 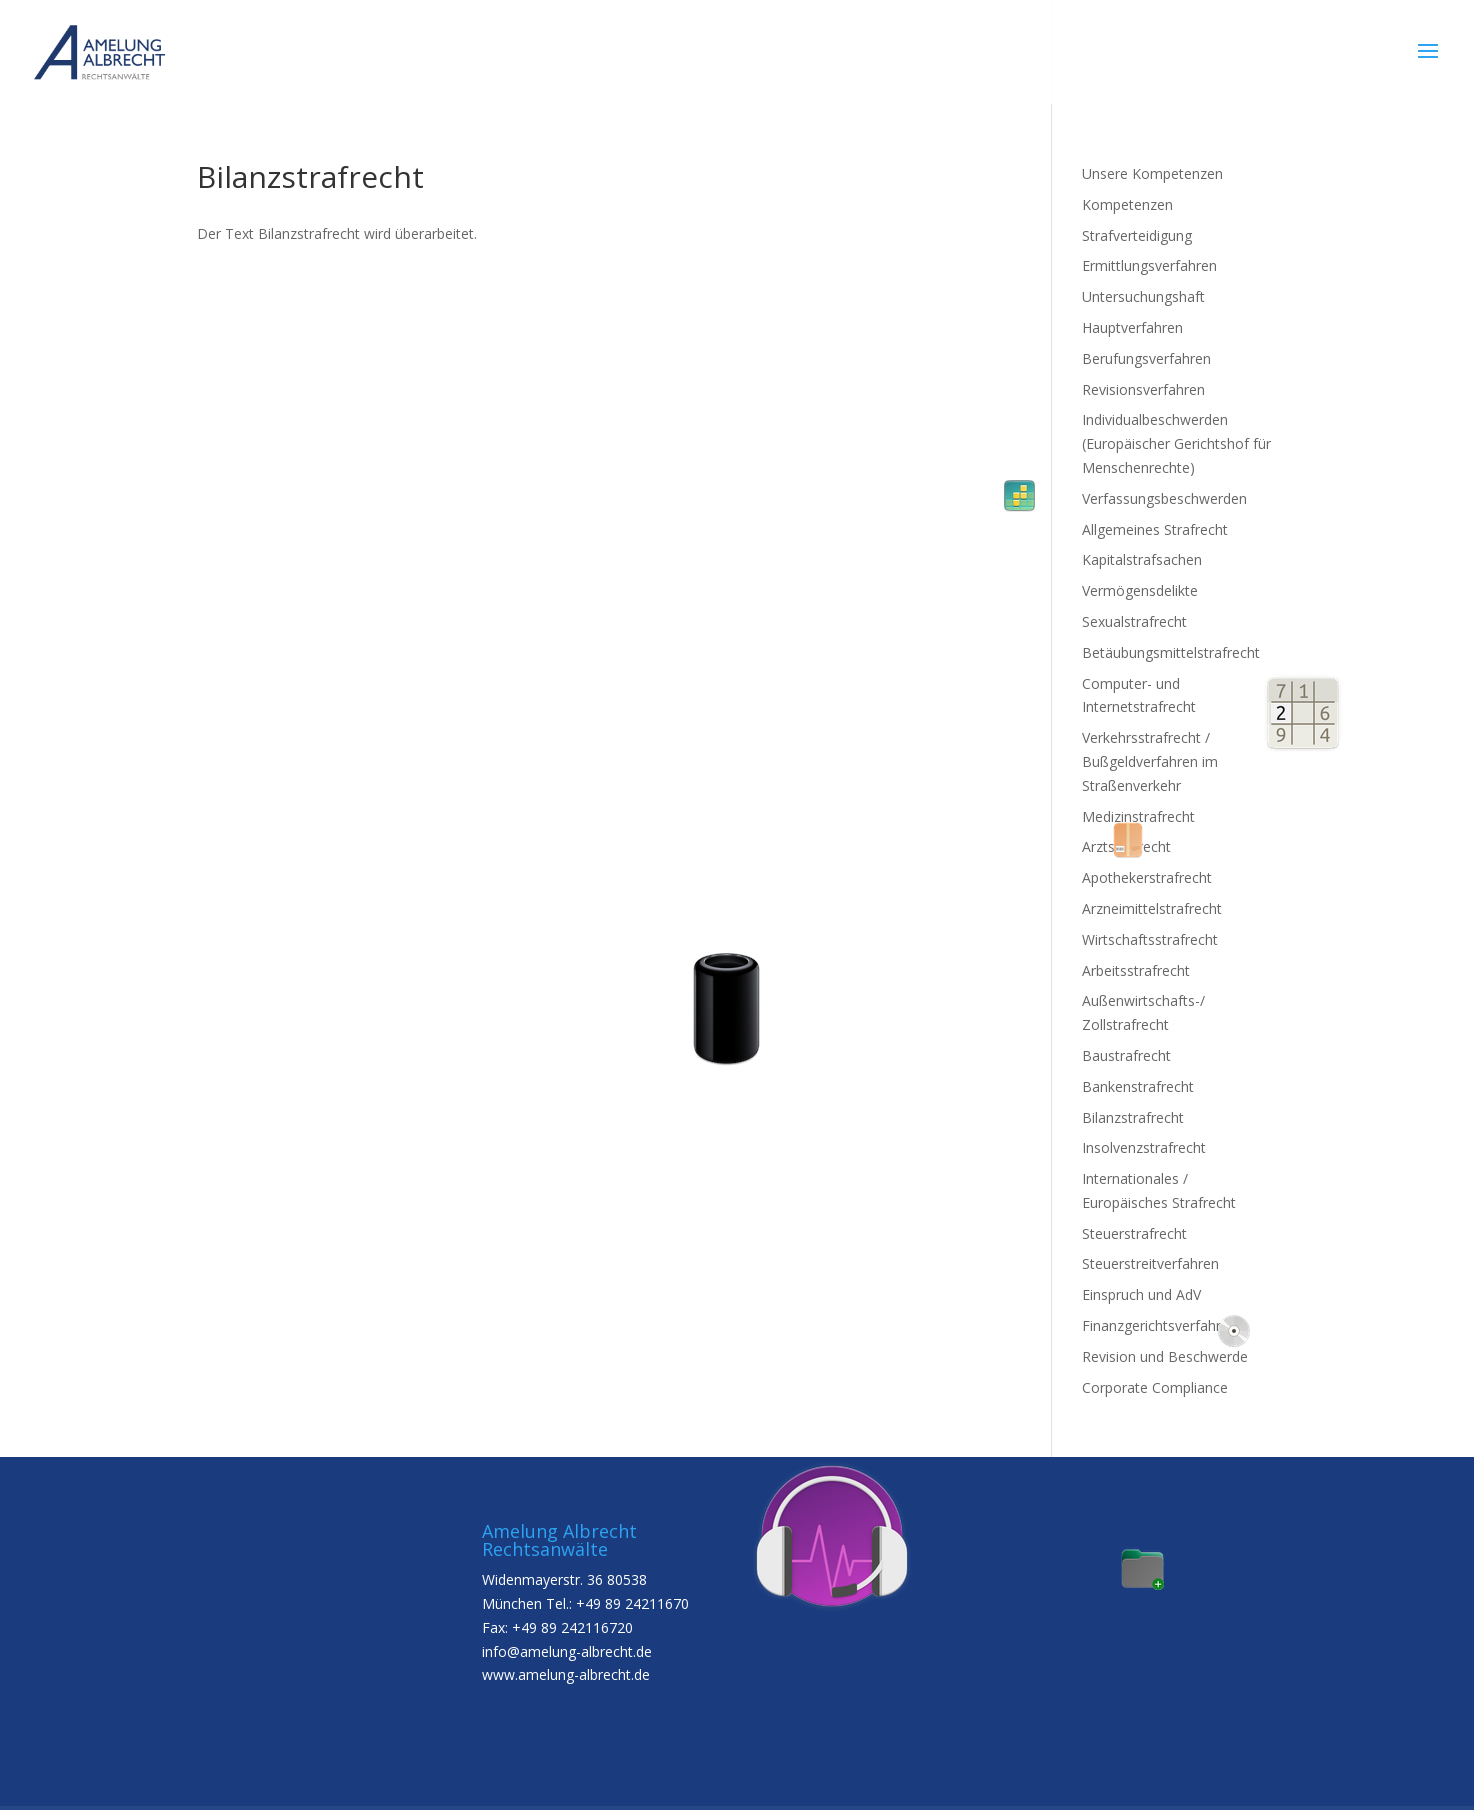 What do you see at coordinates (1303, 713) in the screenshot?
I see `launch the sudoku puzzle game` at bounding box center [1303, 713].